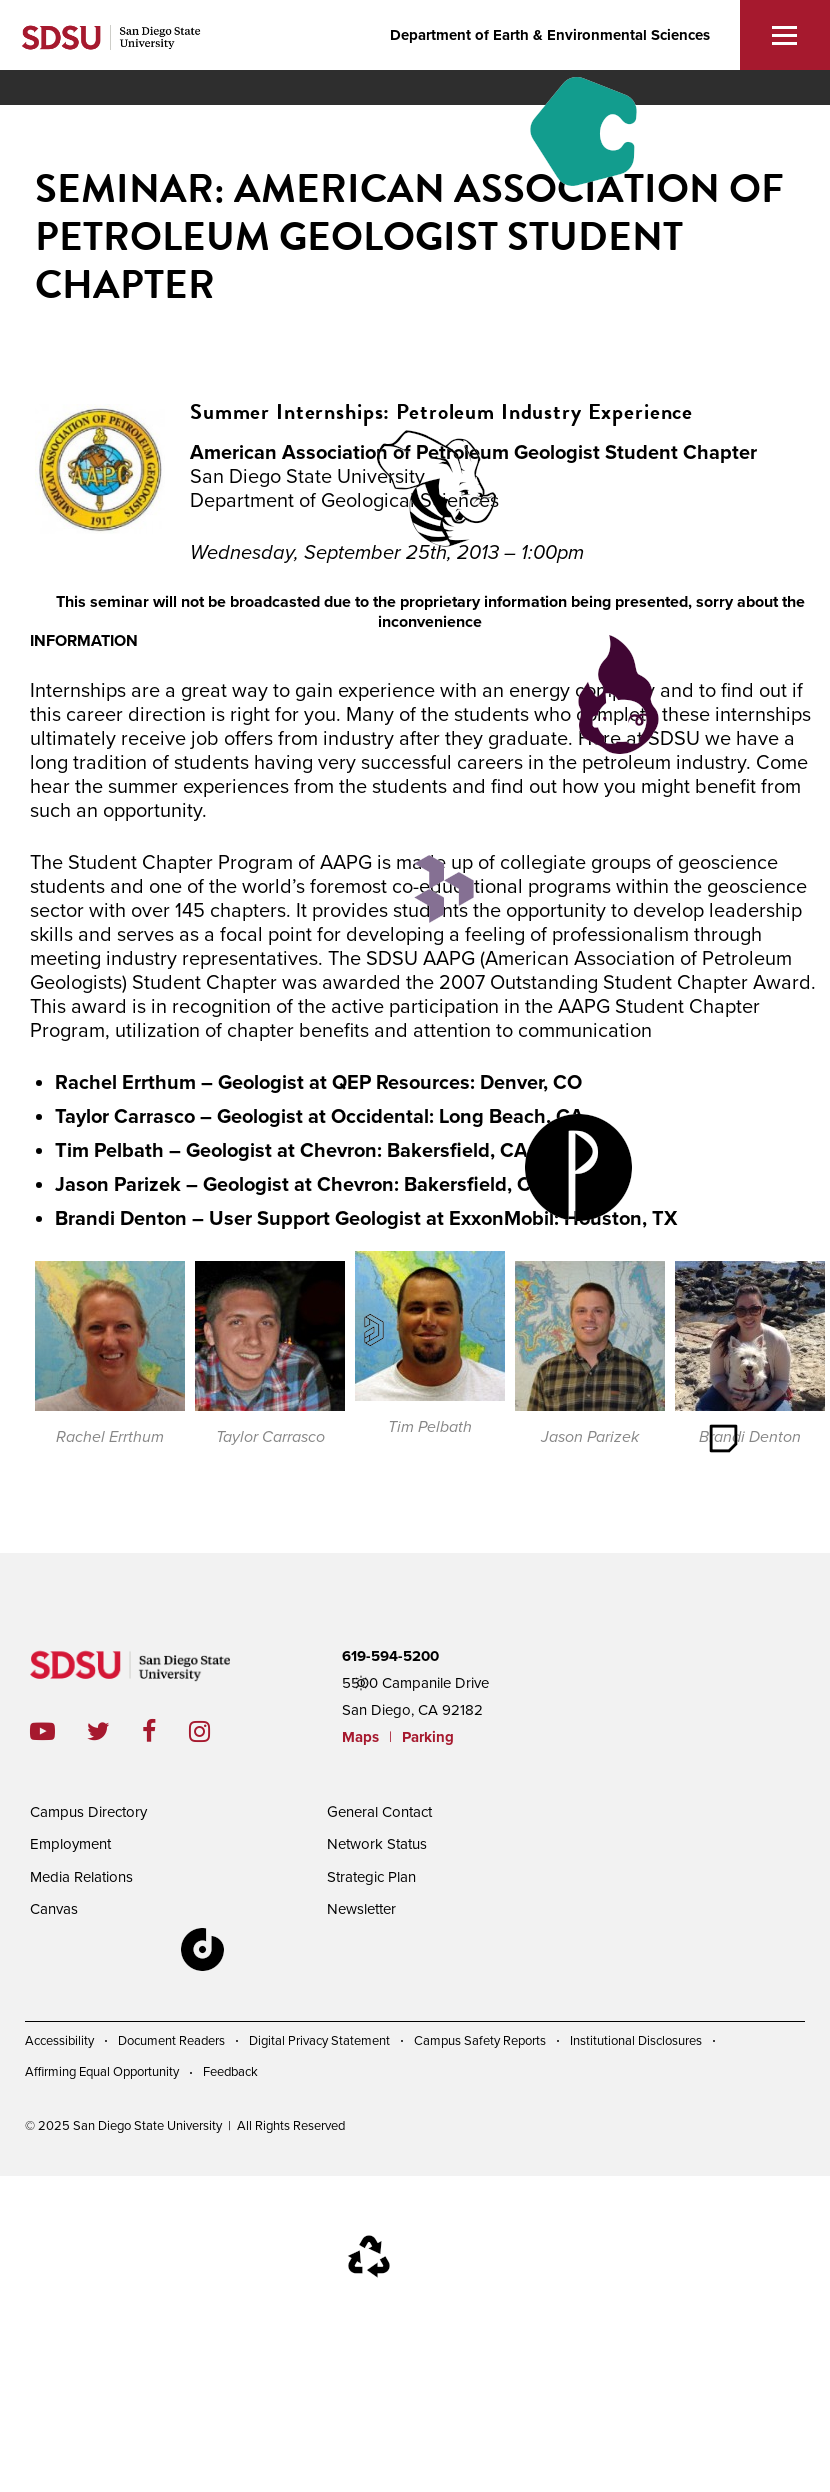 The image size is (830, 2492). I want to click on apache hive data warehouse software logo, so click(436, 488).